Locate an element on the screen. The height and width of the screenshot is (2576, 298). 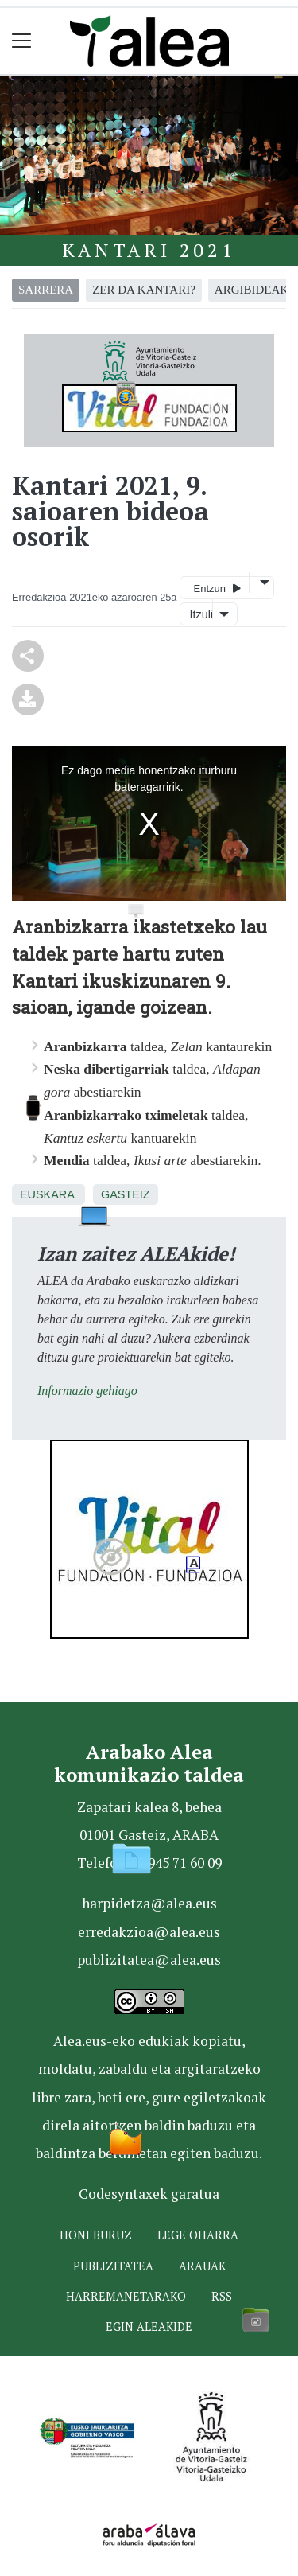
open the dictionary app is located at coordinates (193, 1565).